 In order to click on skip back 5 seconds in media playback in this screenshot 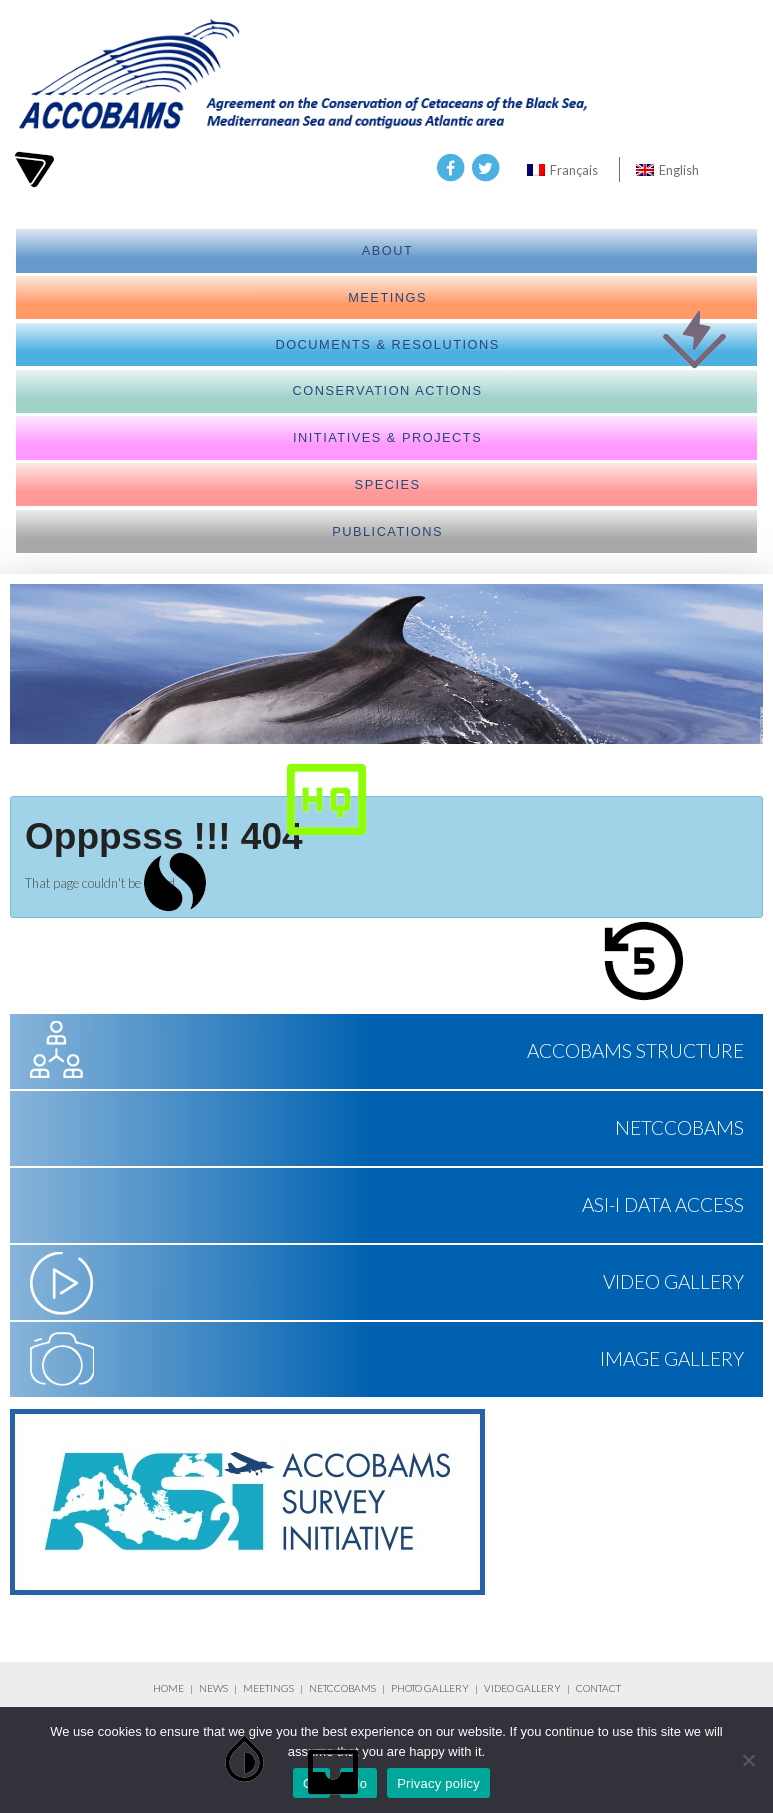, I will do `click(644, 961)`.